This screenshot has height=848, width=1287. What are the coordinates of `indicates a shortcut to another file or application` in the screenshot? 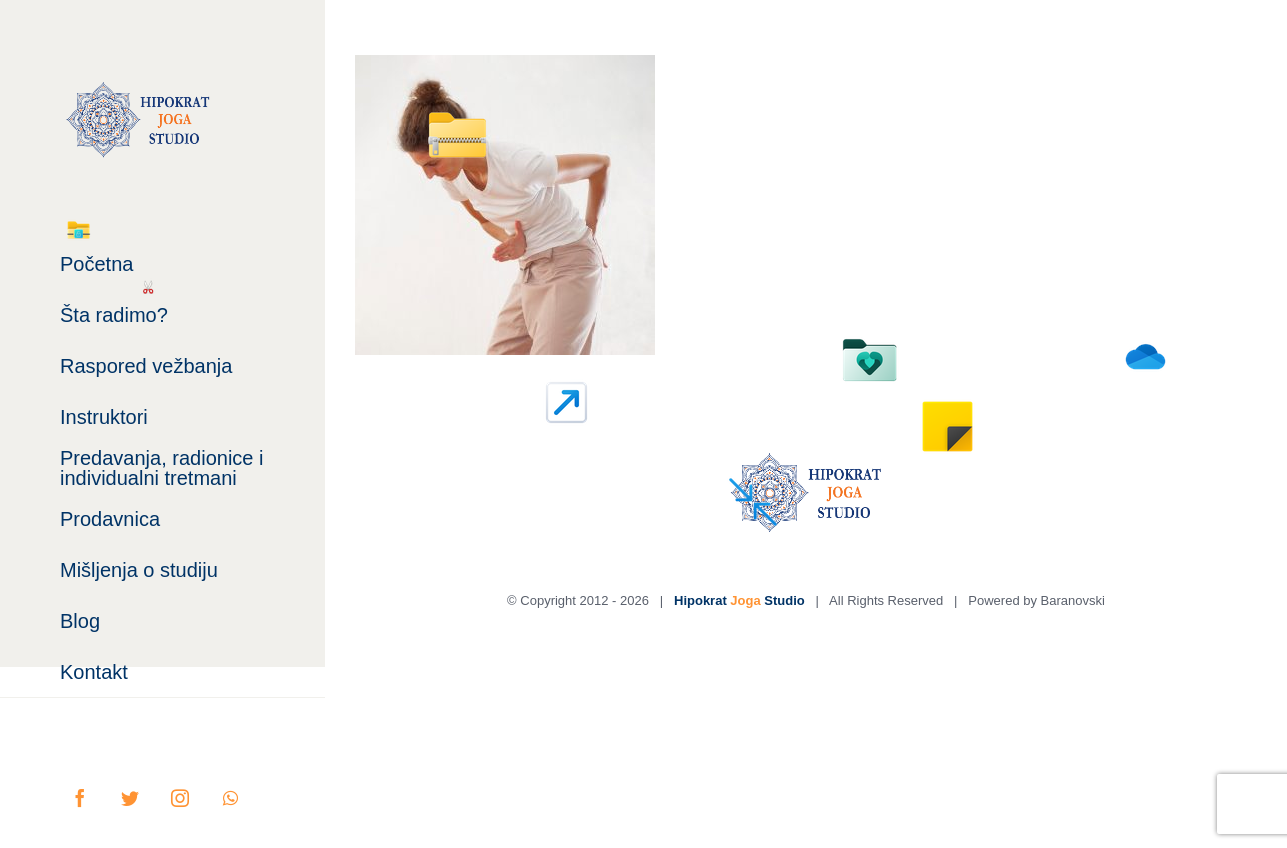 It's located at (566, 402).